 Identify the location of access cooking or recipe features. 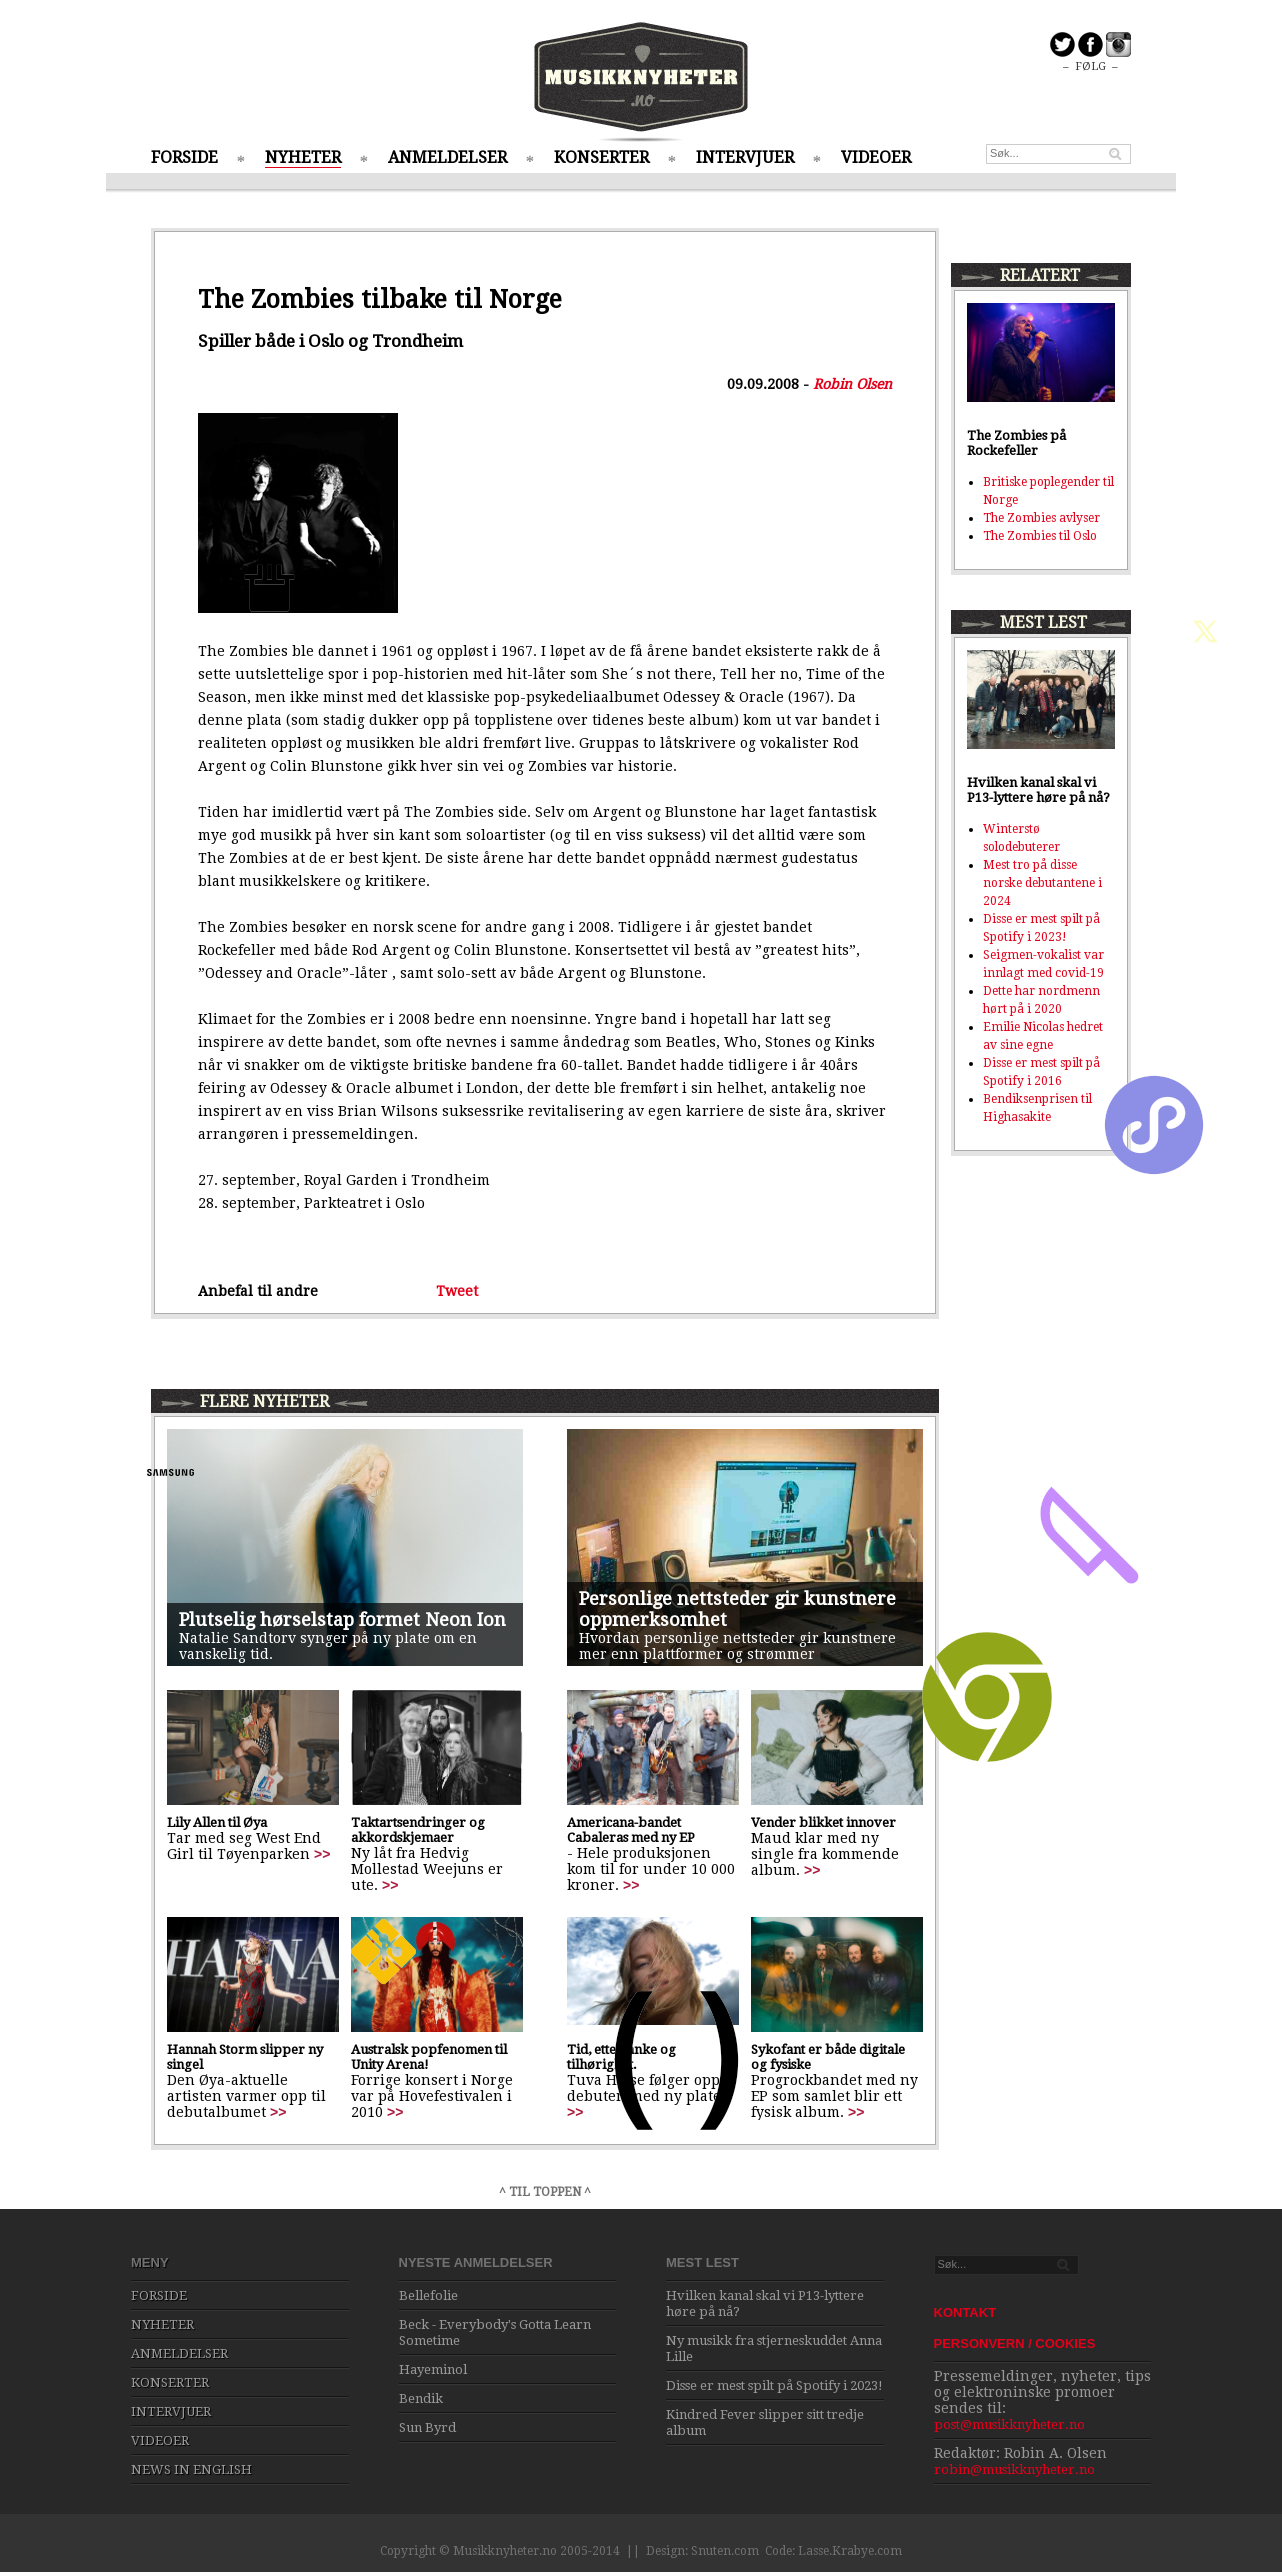
(1087, 1536).